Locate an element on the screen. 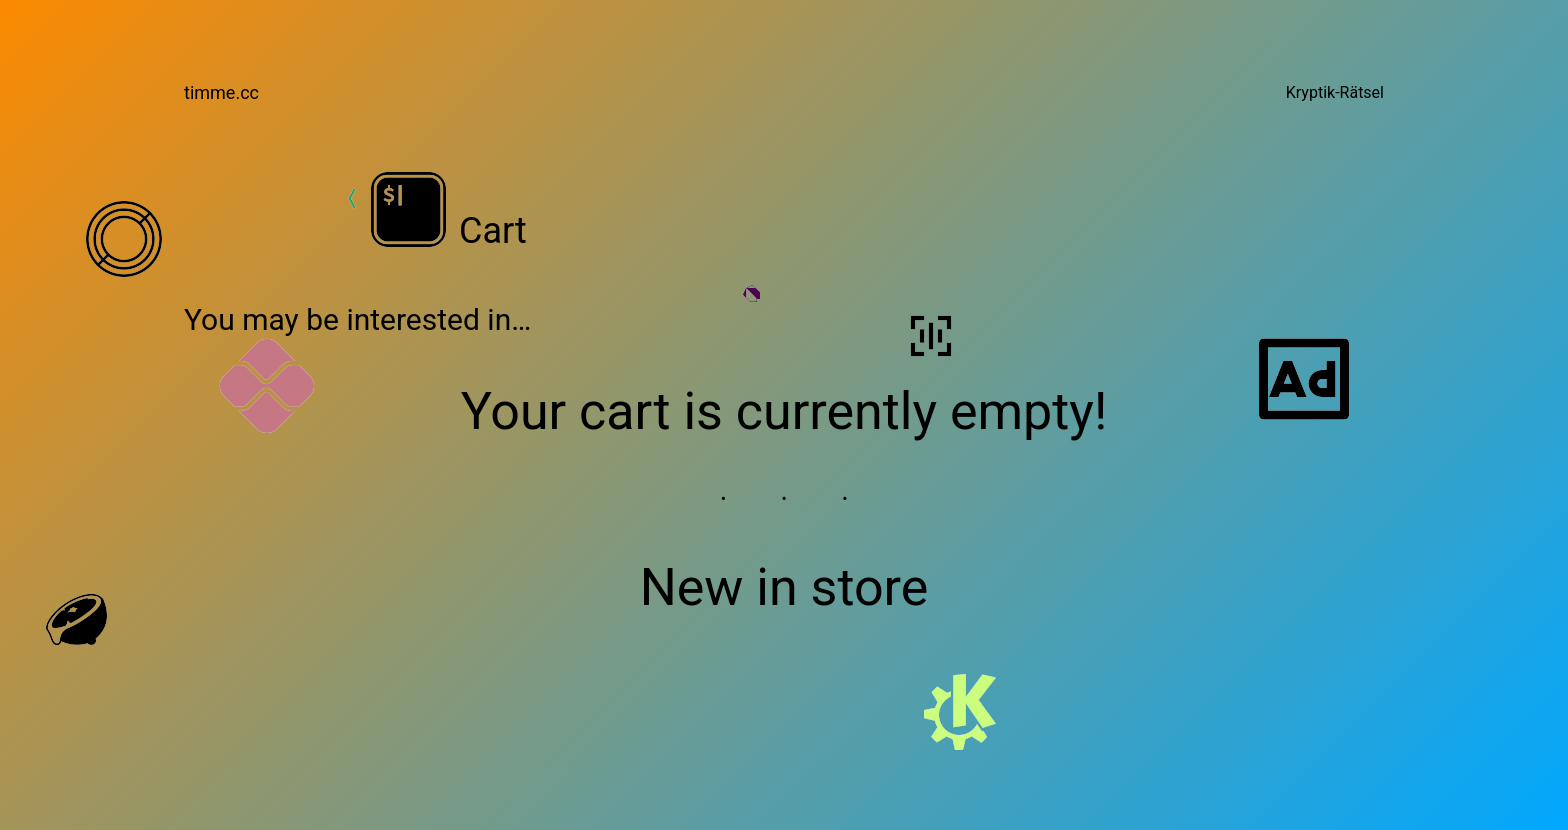 This screenshot has height=830, width=1568. circle company logo is located at coordinates (124, 239).